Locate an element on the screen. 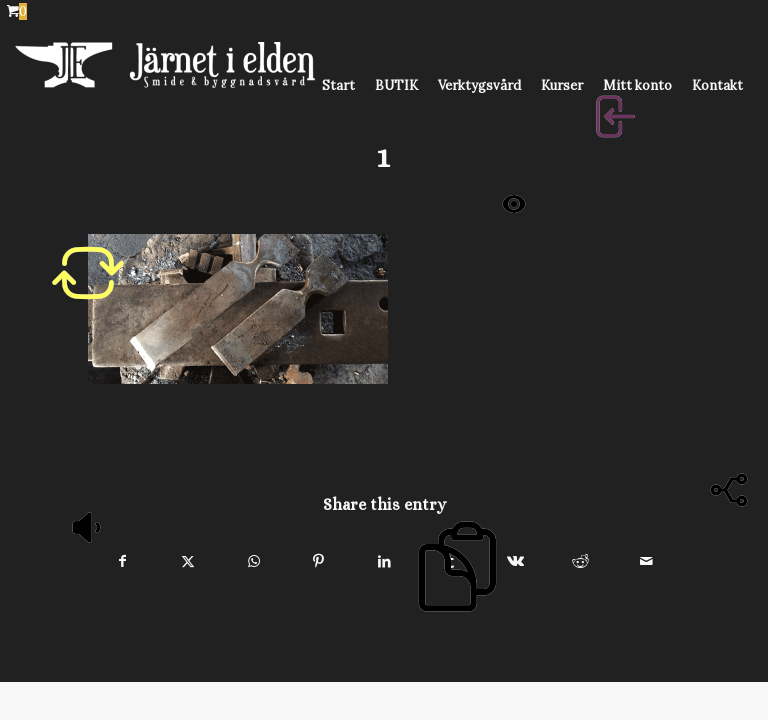 Image resolution: width=768 pixels, height=720 pixels. view your stackshare profile is located at coordinates (729, 490).